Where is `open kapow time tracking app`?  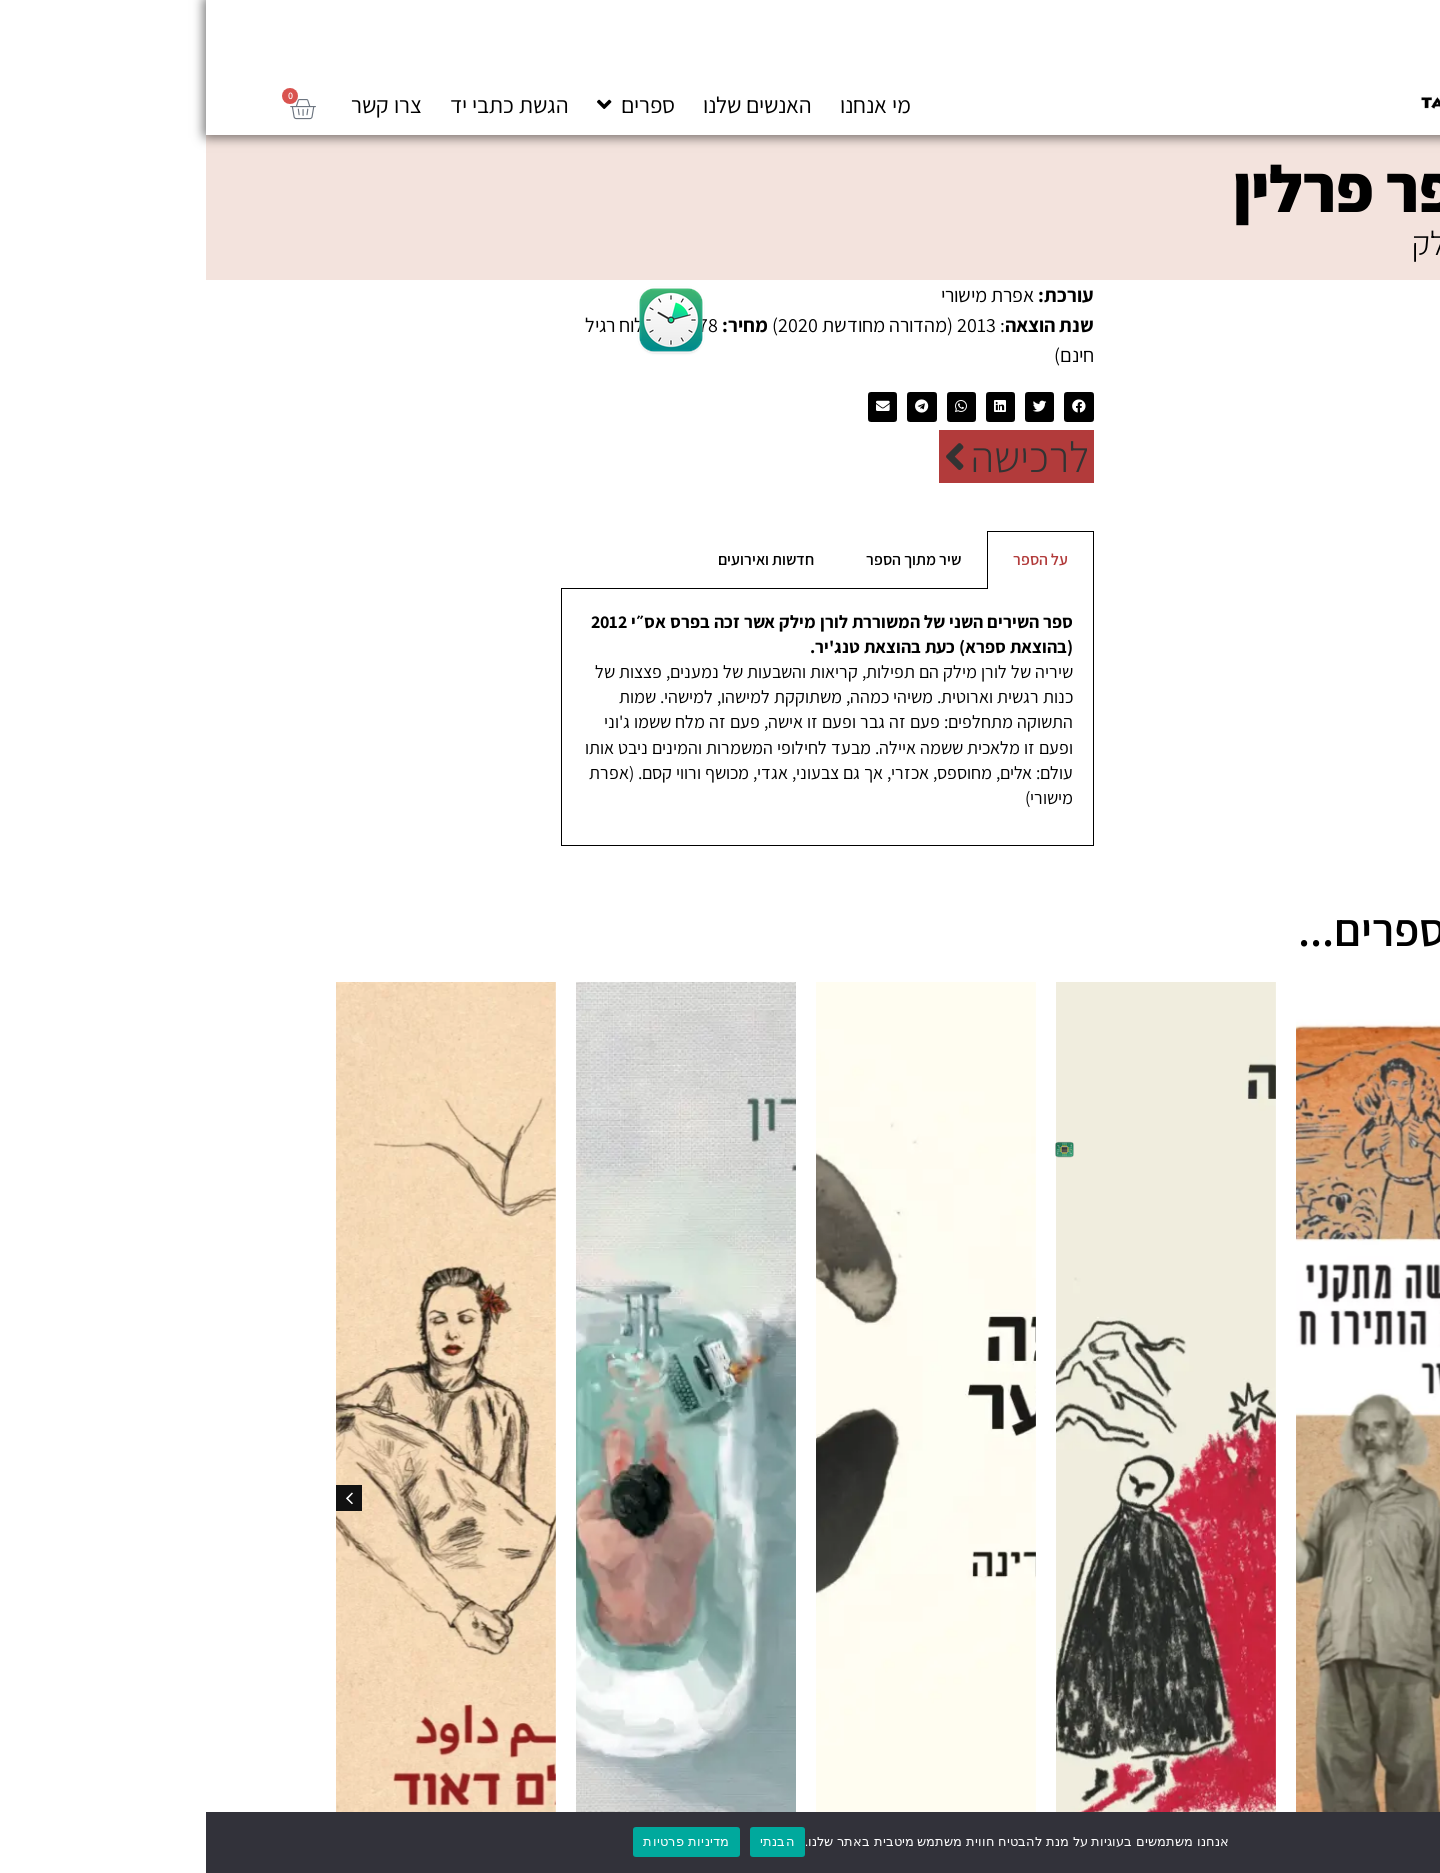
open kapow time tracking app is located at coordinates (671, 320).